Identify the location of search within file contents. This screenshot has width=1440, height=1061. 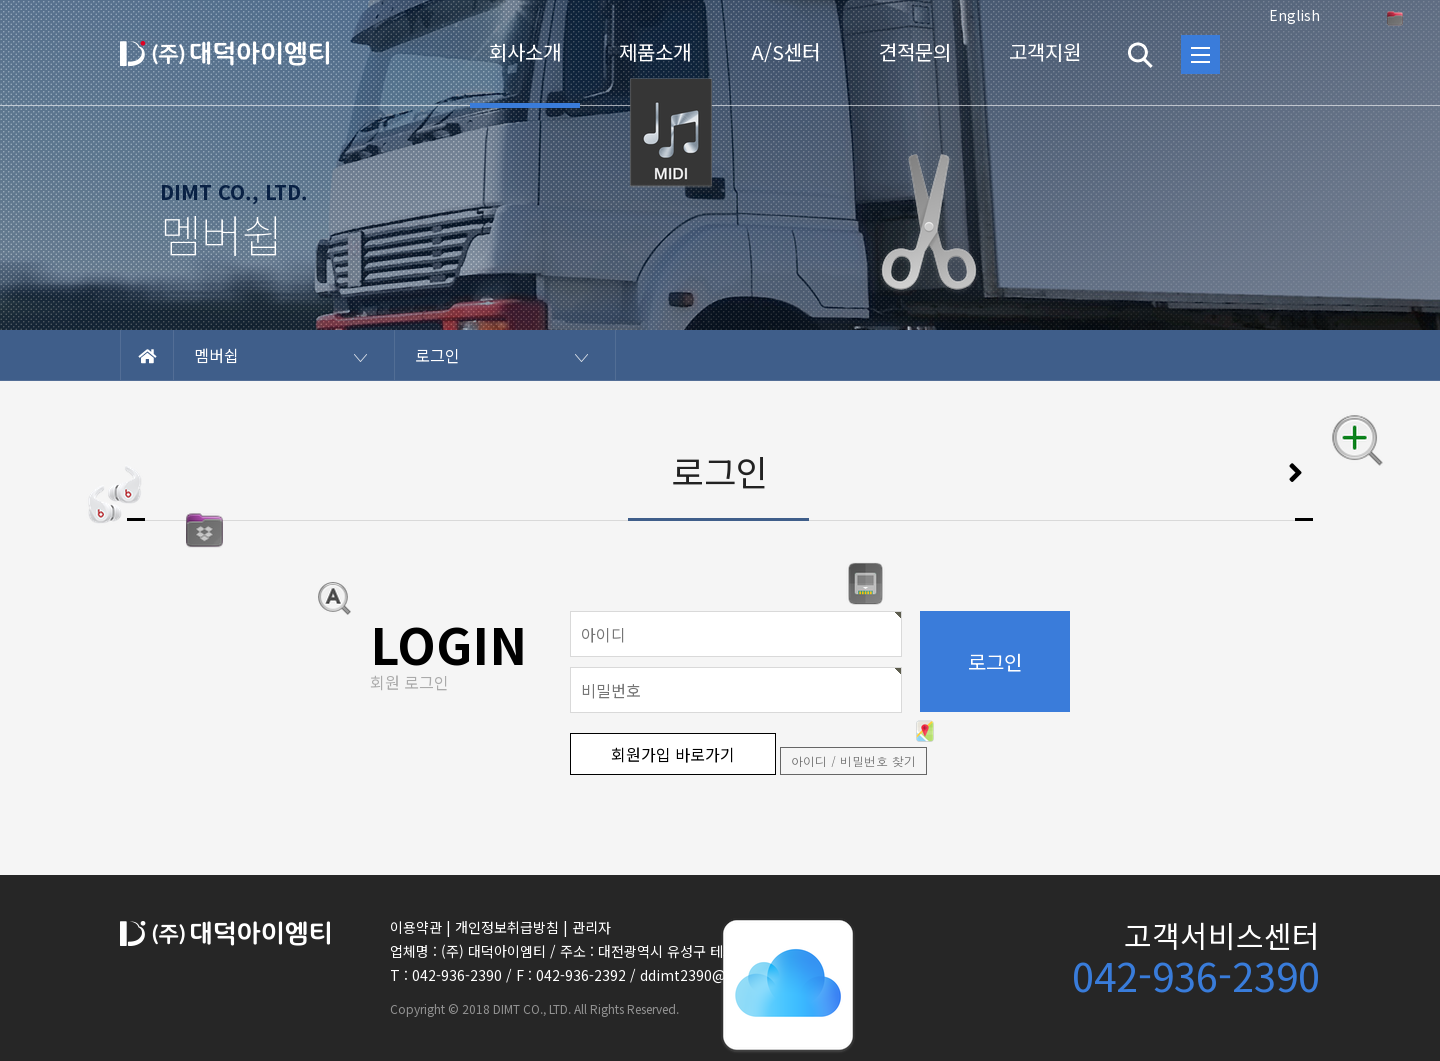
(334, 598).